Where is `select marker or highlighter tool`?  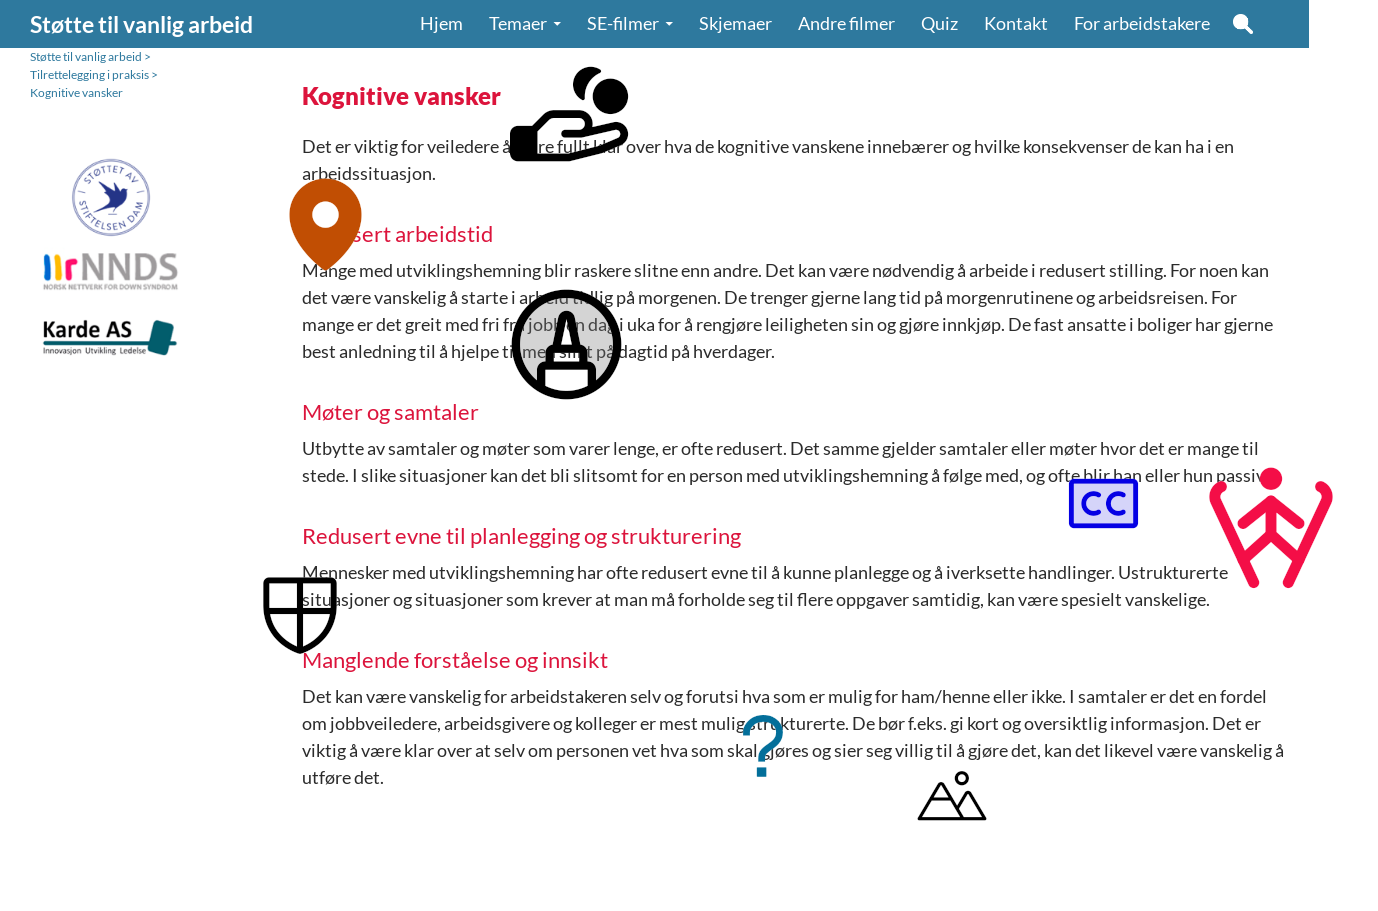 select marker or highlighter tool is located at coordinates (566, 344).